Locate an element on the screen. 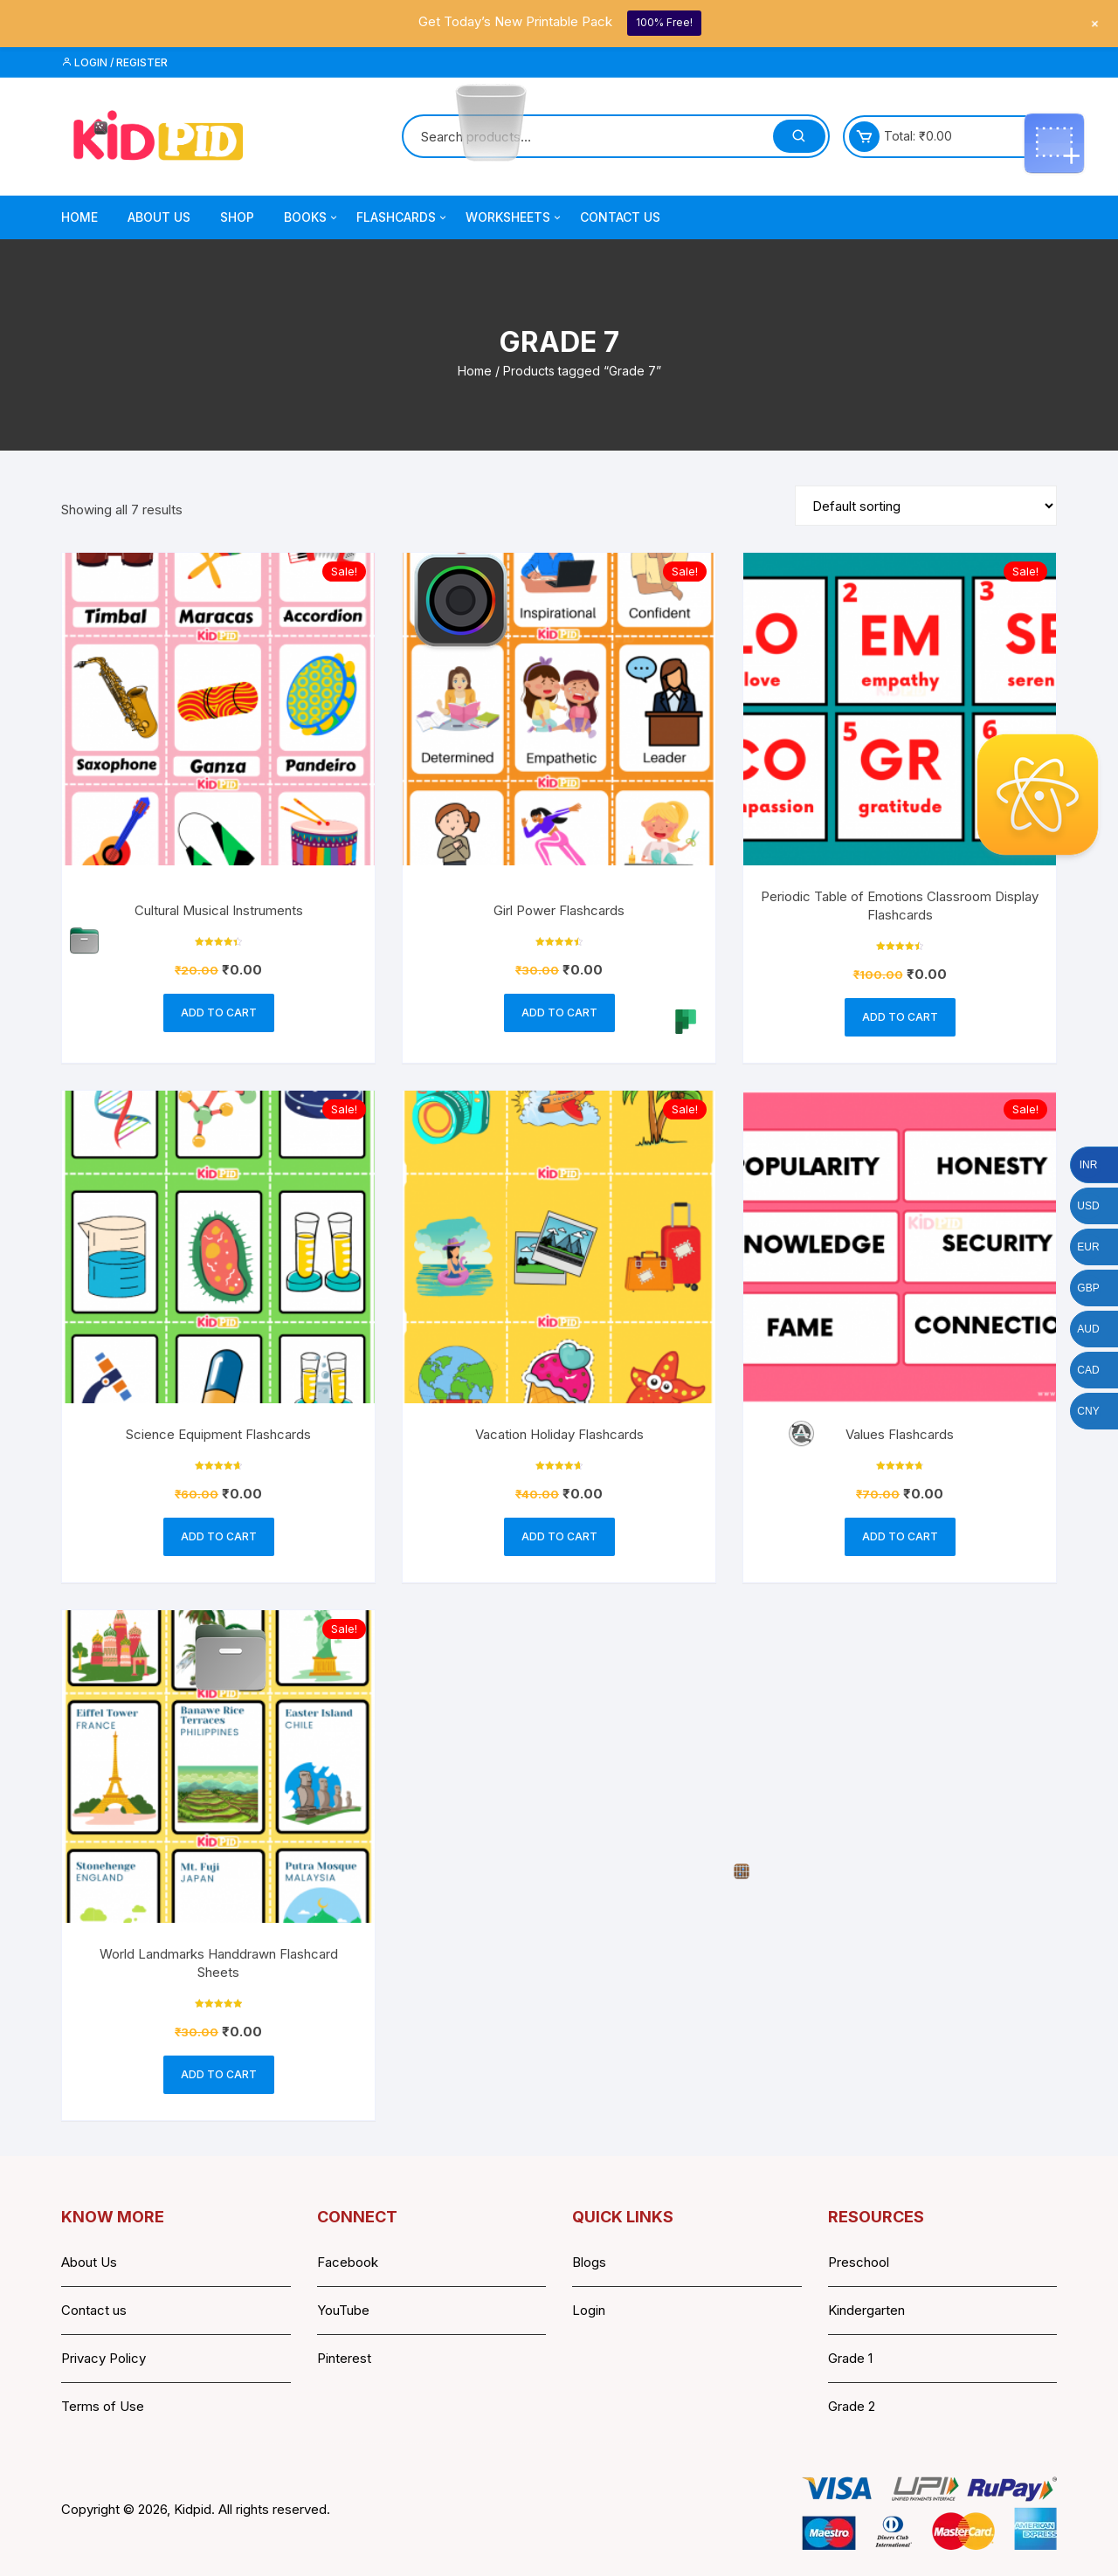  open fretboard app for learning guitar chords is located at coordinates (742, 1871).